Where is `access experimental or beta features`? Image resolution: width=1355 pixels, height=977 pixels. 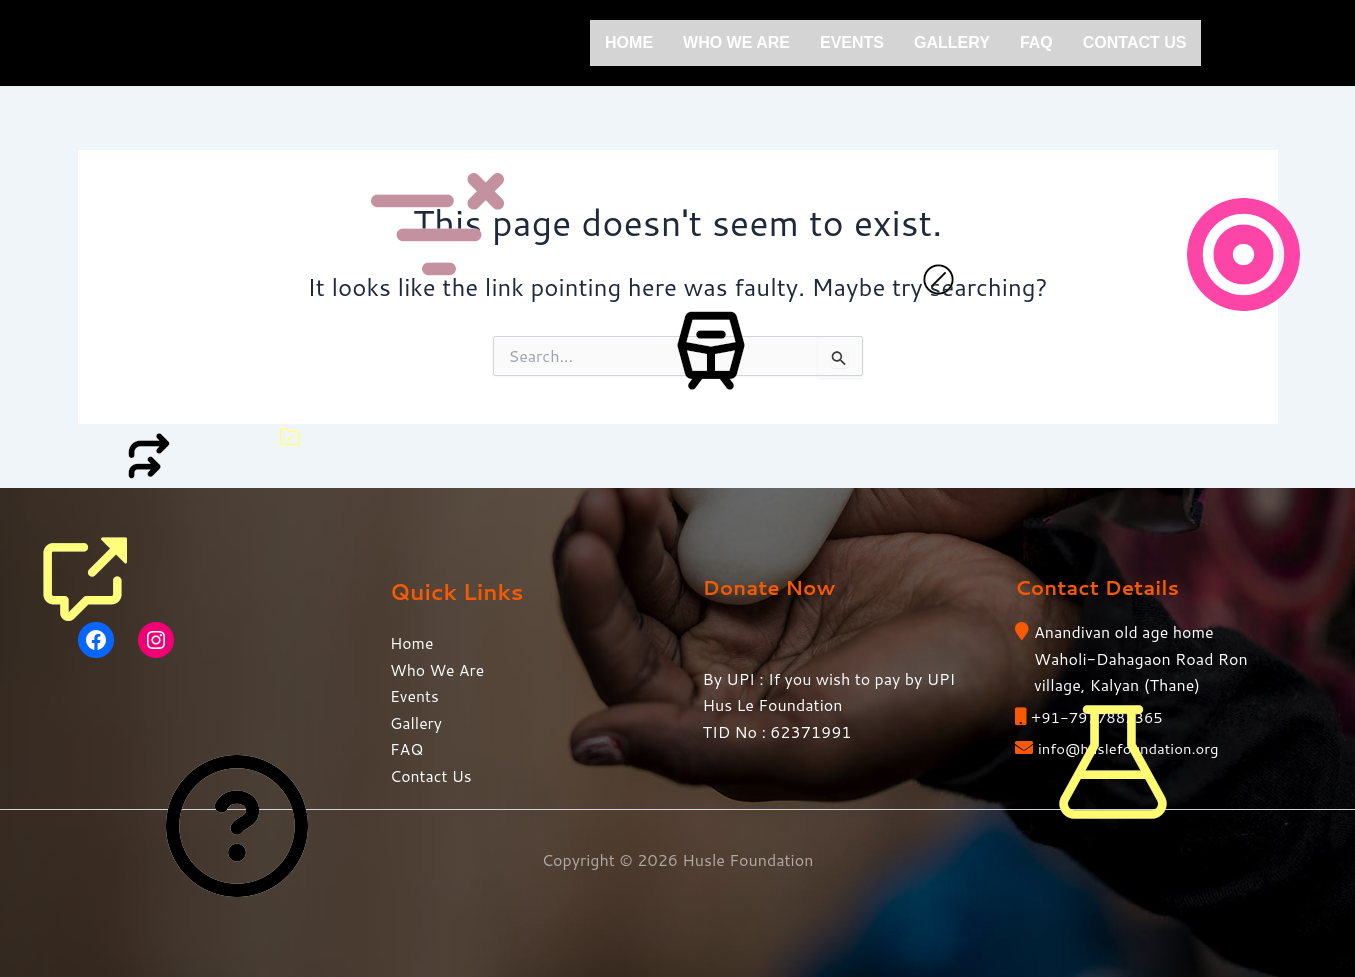
access experimental or beta features is located at coordinates (1113, 762).